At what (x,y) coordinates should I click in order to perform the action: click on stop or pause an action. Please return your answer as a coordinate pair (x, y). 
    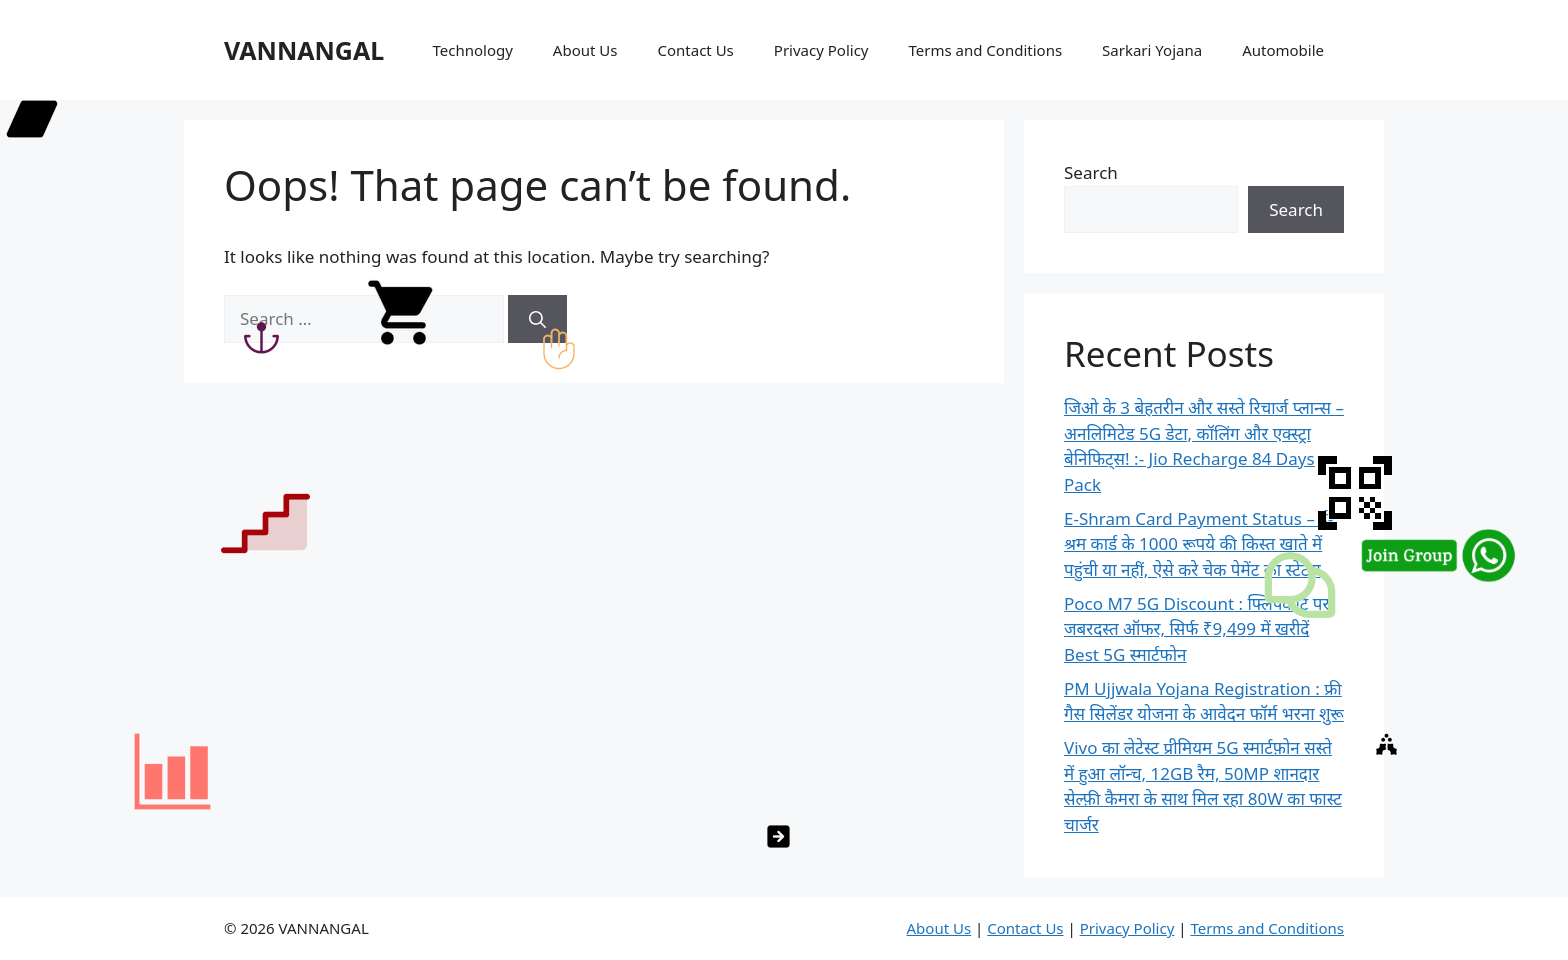
    Looking at the image, I should click on (559, 349).